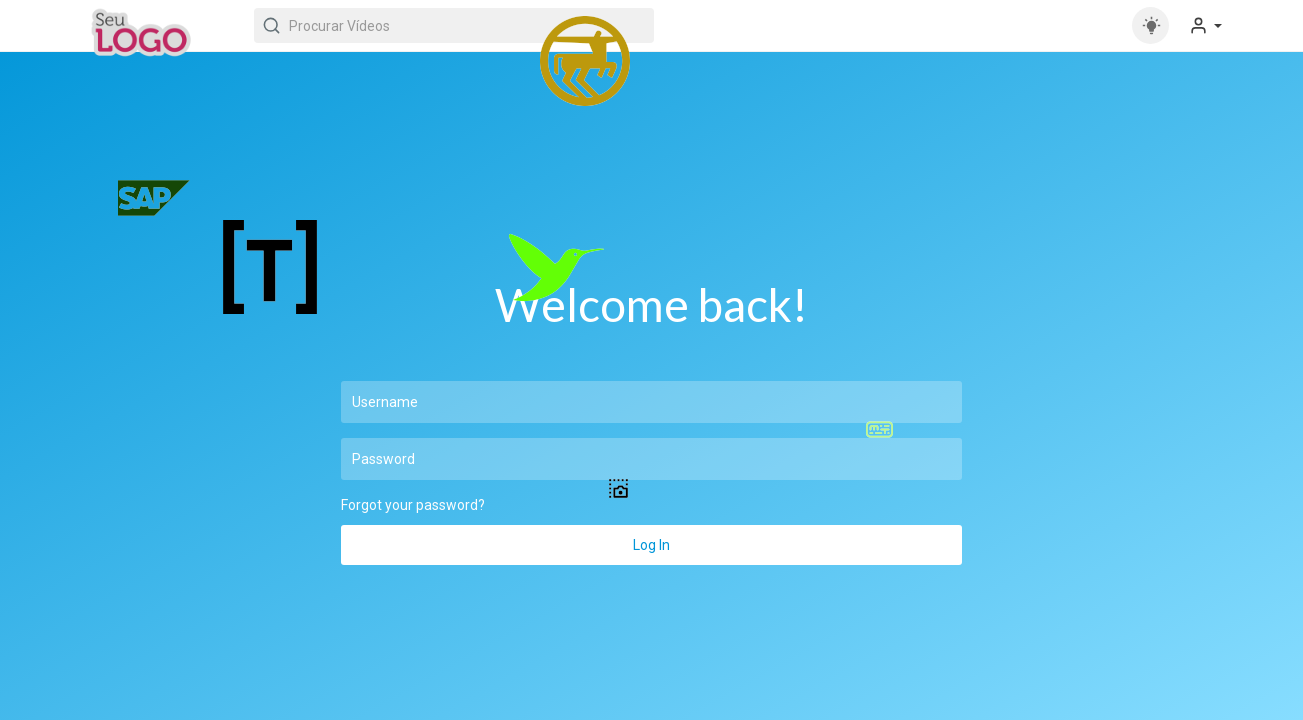 The image size is (1303, 720). What do you see at coordinates (270, 267) in the screenshot?
I see `TOML configuration file format logo` at bounding box center [270, 267].